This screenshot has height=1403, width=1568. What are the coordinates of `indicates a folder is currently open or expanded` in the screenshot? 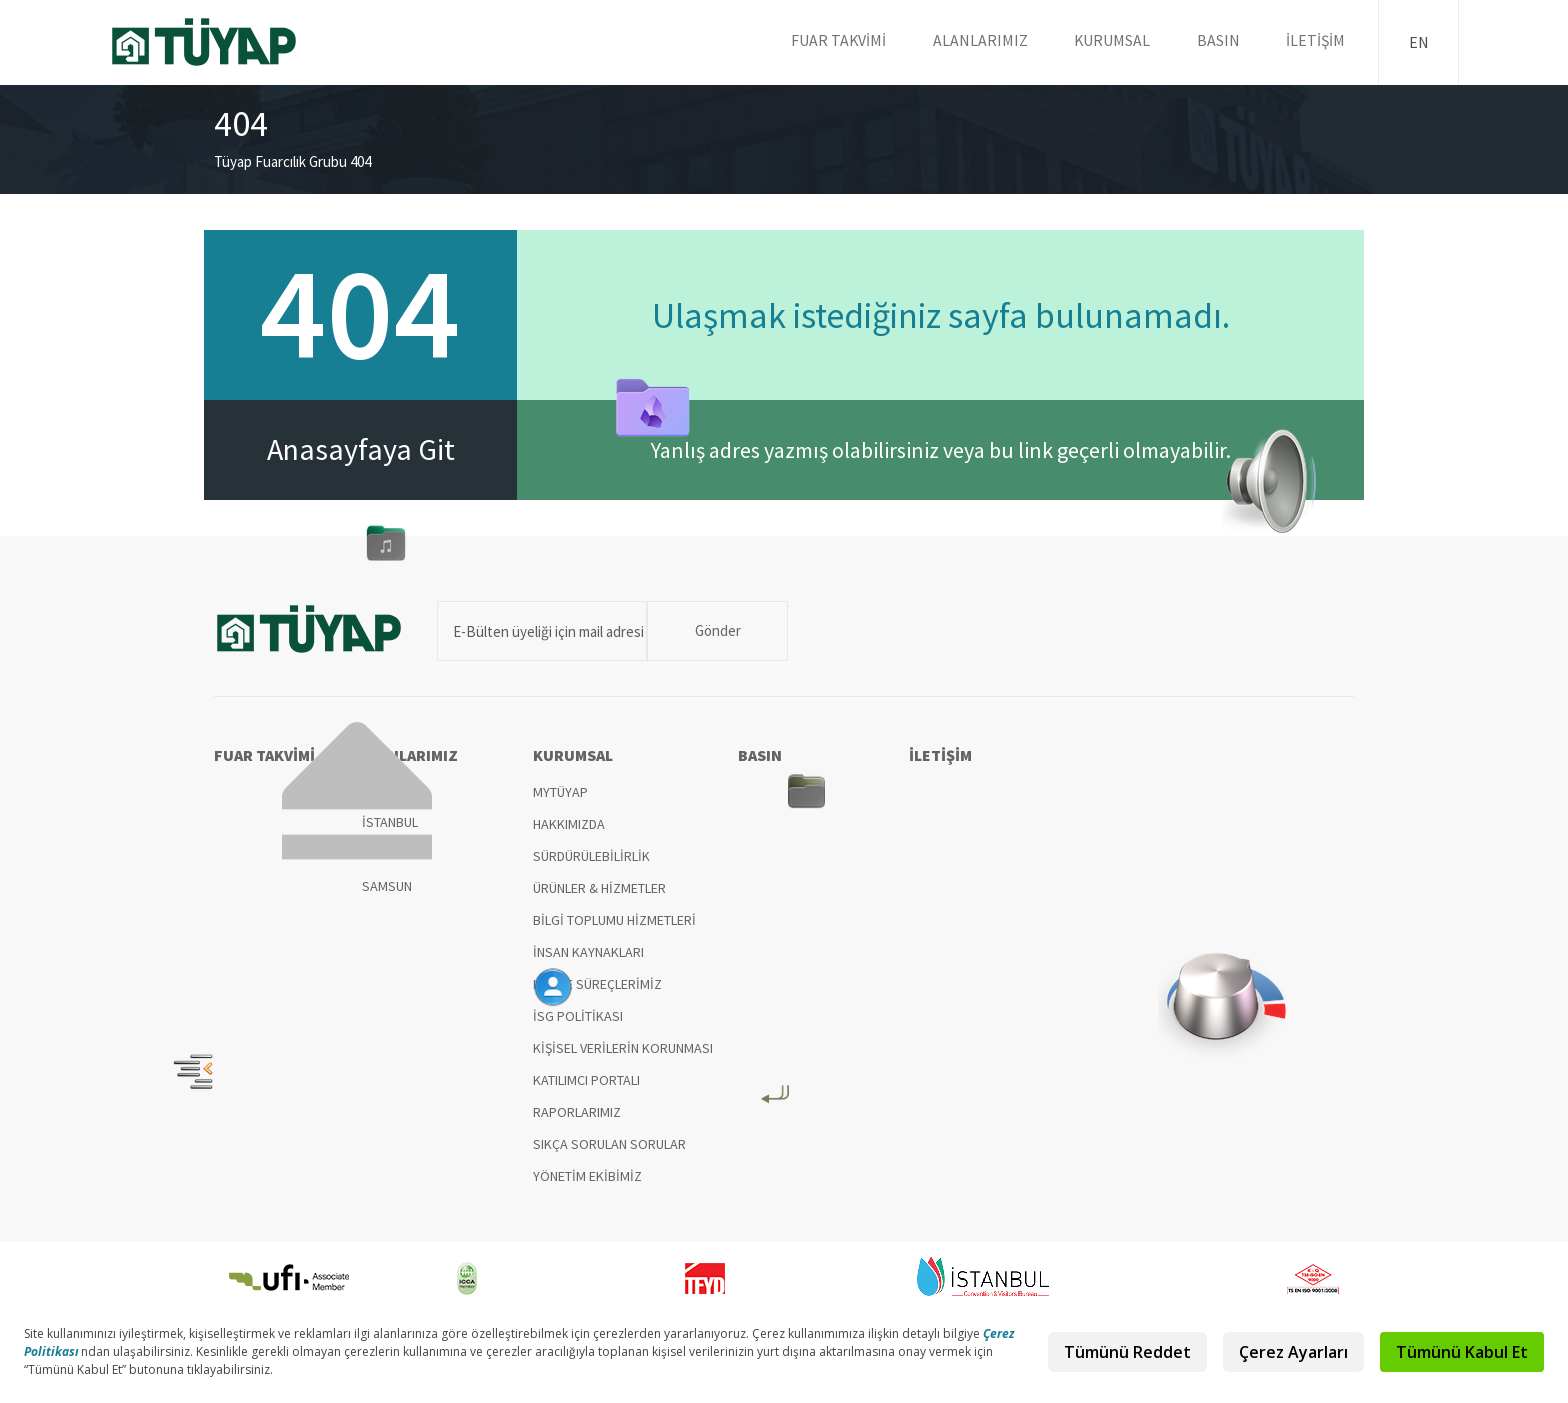 It's located at (806, 790).